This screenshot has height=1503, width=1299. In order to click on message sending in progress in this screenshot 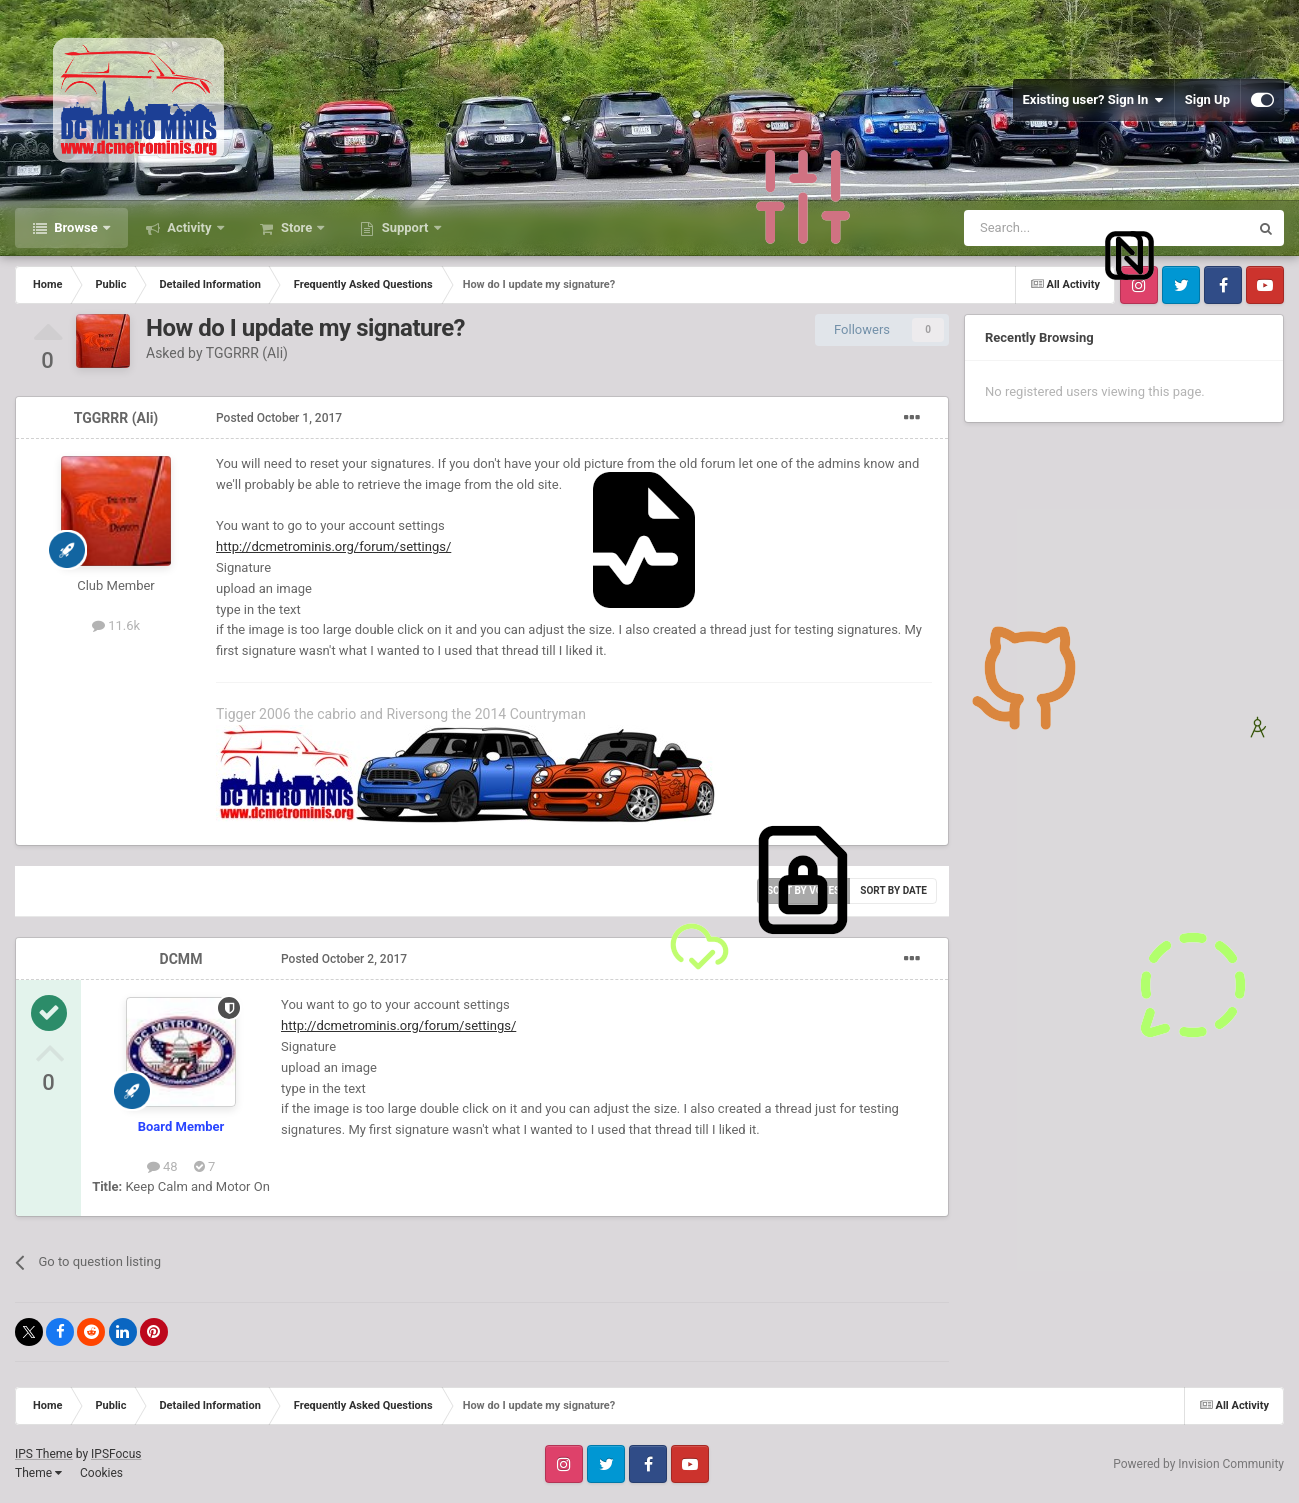, I will do `click(1193, 985)`.